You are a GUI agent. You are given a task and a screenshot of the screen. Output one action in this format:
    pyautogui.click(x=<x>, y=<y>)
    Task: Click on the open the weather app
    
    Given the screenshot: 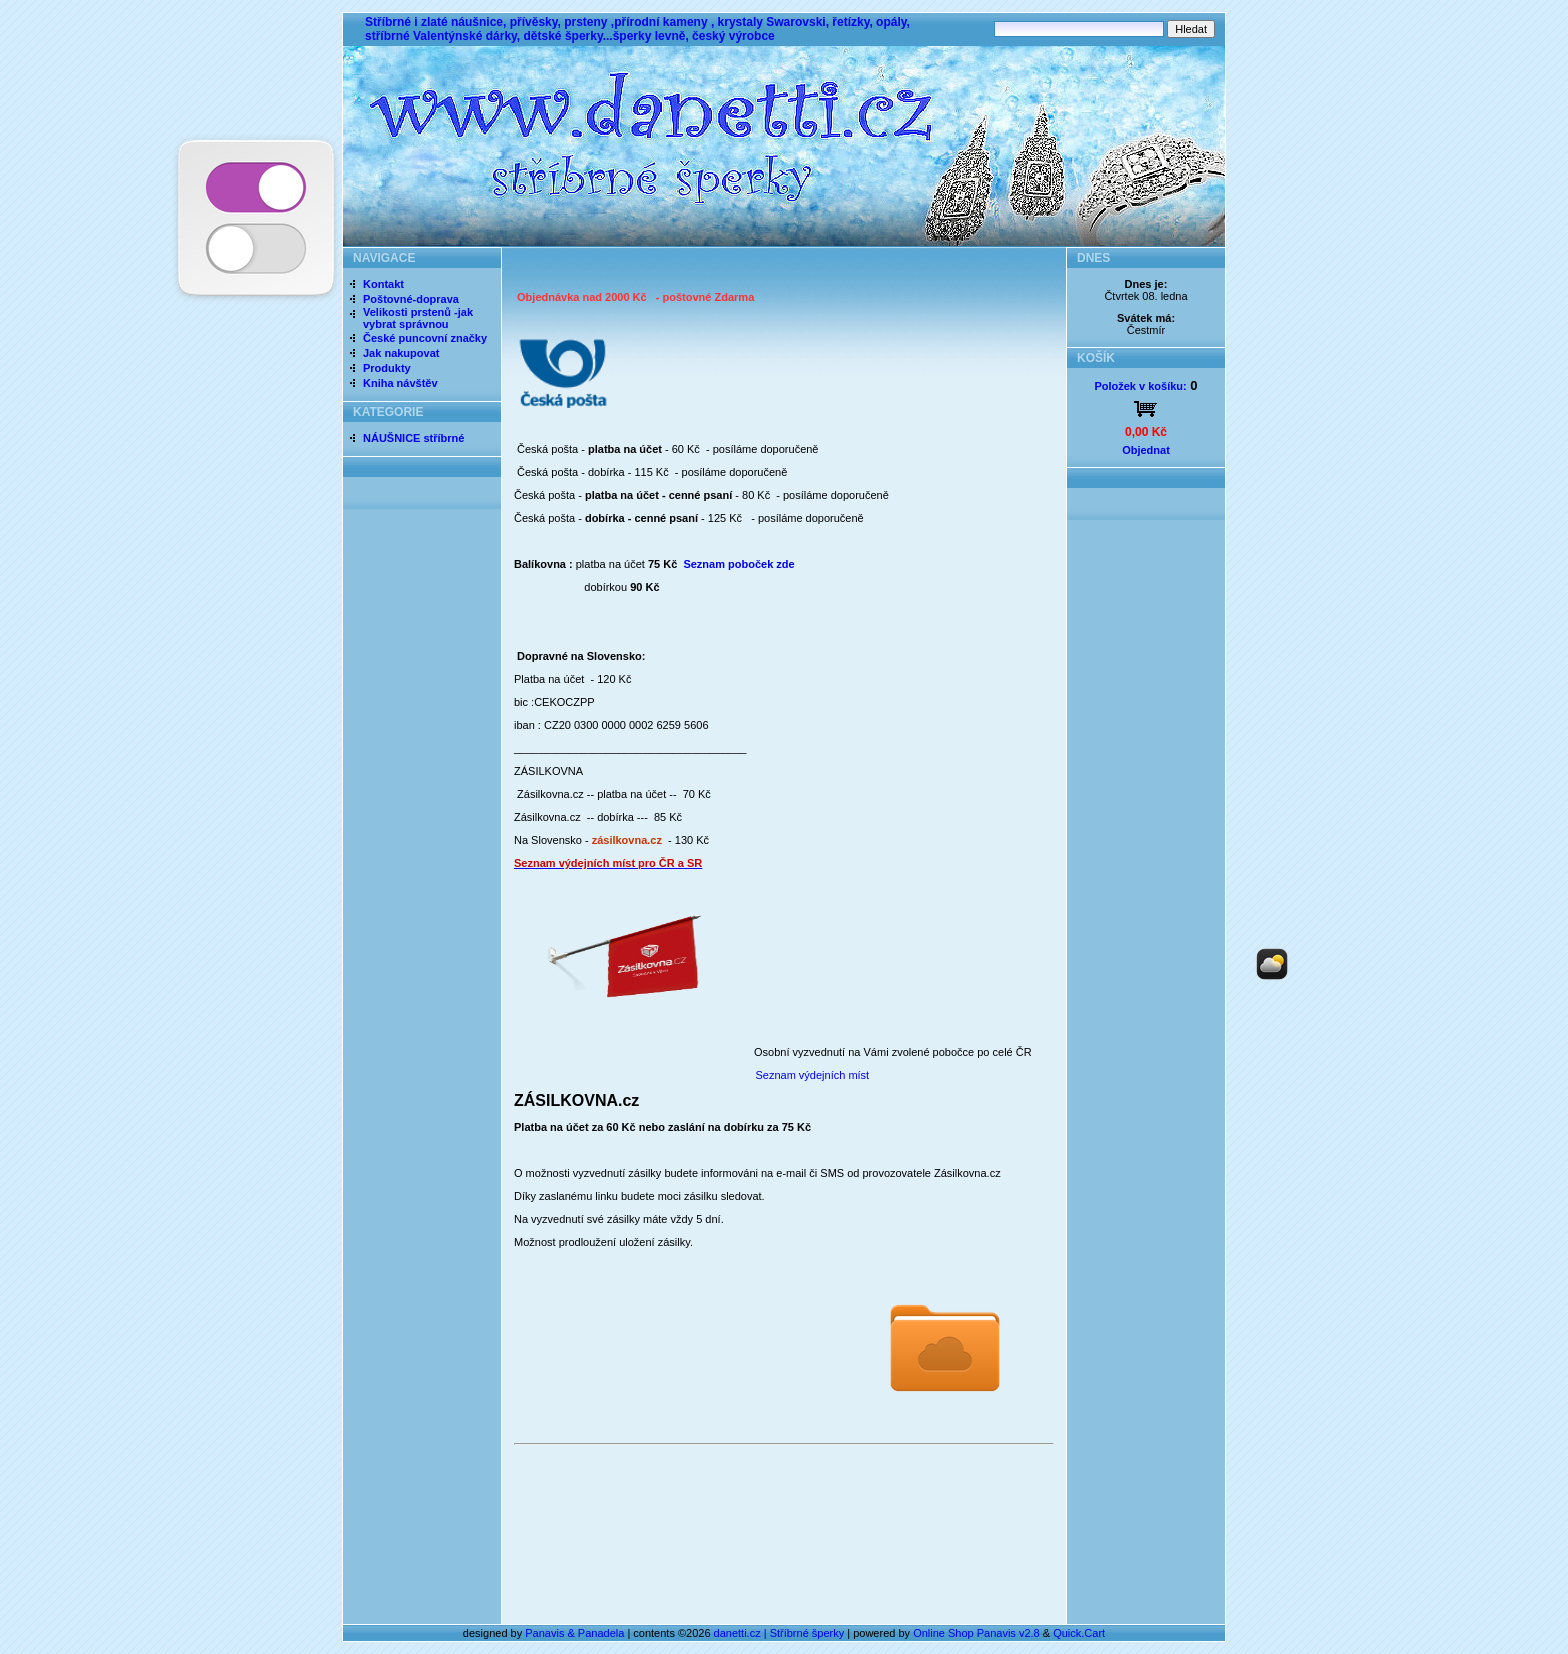 What is the action you would take?
    pyautogui.click(x=1272, y=964)
    